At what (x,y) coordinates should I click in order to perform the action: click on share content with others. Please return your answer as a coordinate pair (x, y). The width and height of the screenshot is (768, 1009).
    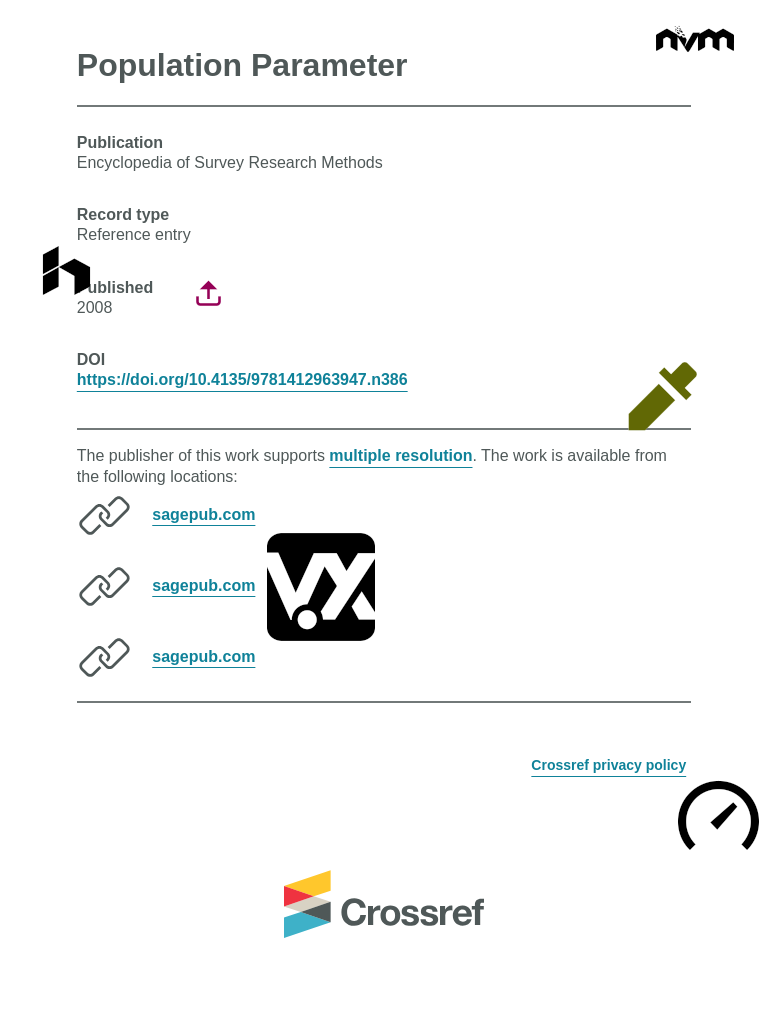
    Looking at the image, I should click on (208, 293).